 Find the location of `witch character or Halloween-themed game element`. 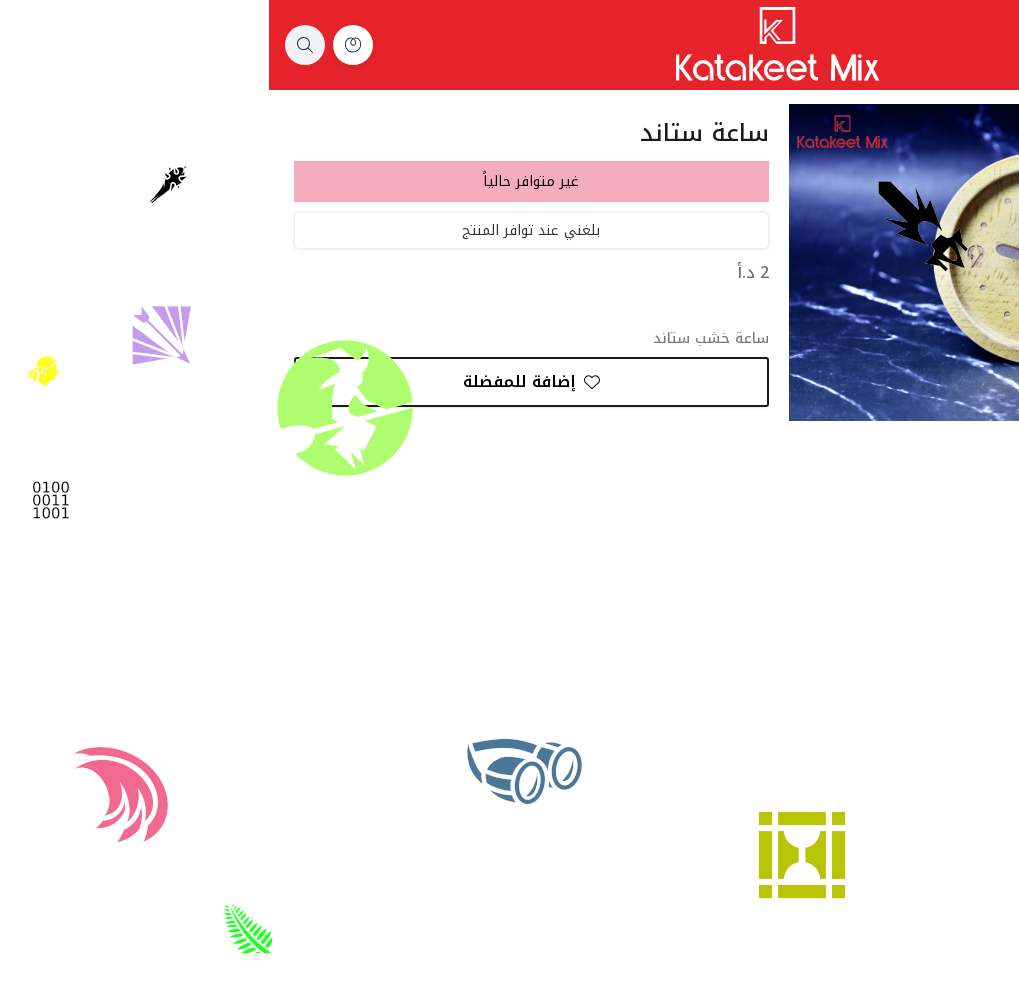

witch character or Halloween-themed game element is located at coordinates (345, 408).